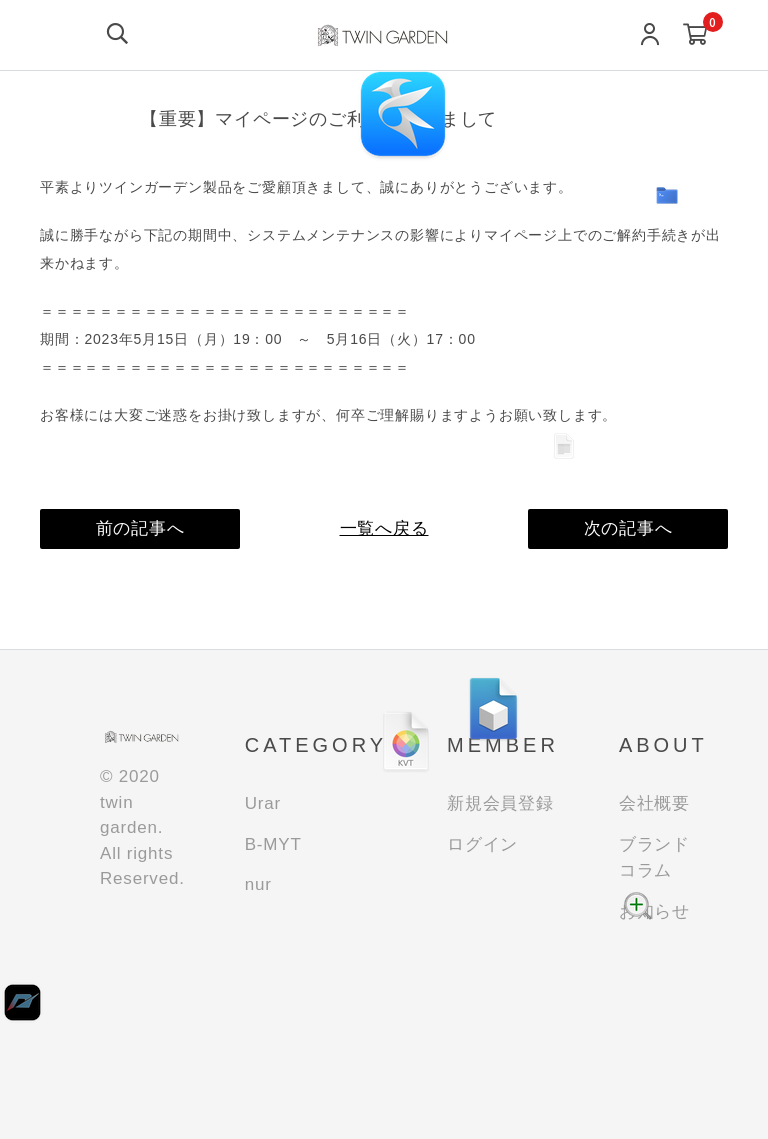  I want to click on launch need for speed rivals game, so click(22, 1002).